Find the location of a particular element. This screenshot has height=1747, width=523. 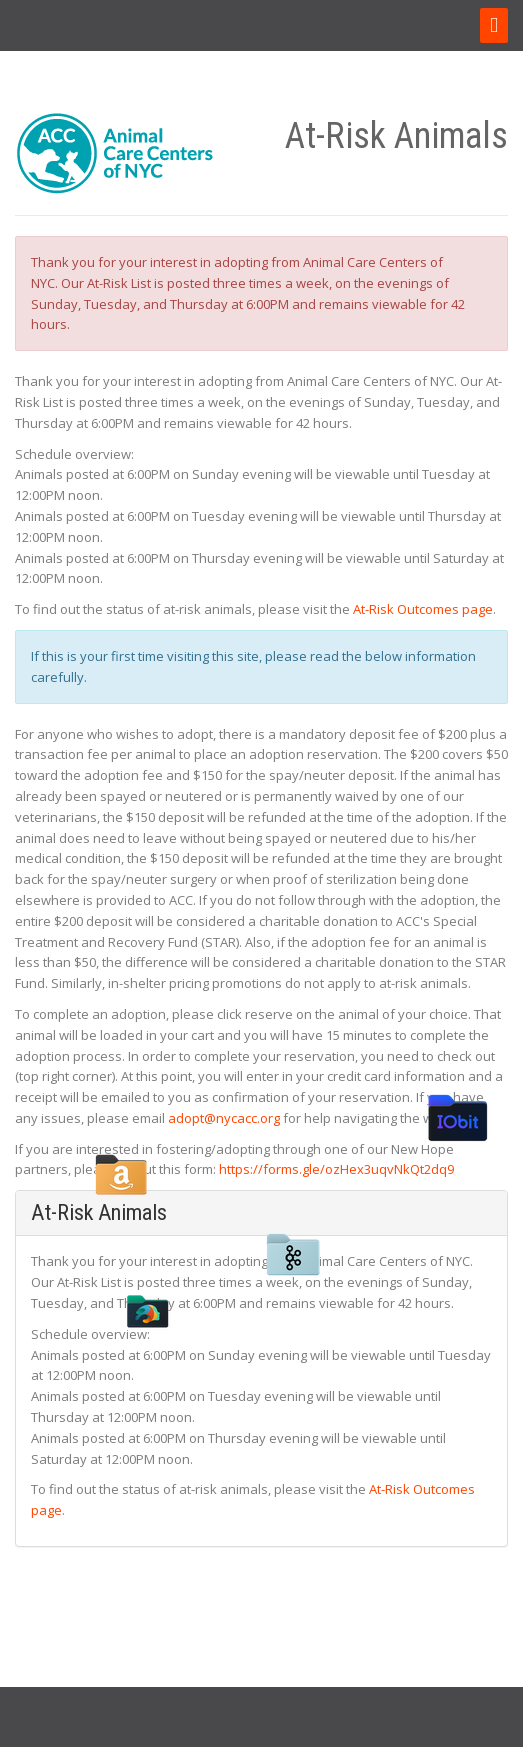

open the IObit application folder is located at coordinates (457, 1119).